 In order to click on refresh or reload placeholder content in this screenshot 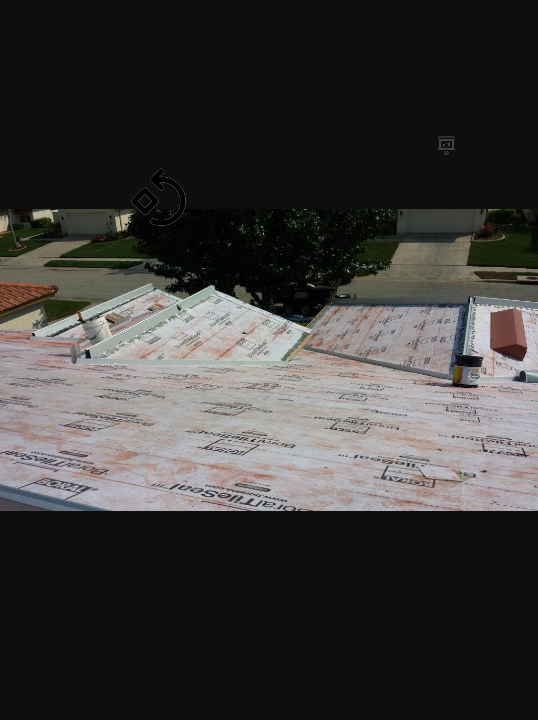, I will do `click(158, 198)`.